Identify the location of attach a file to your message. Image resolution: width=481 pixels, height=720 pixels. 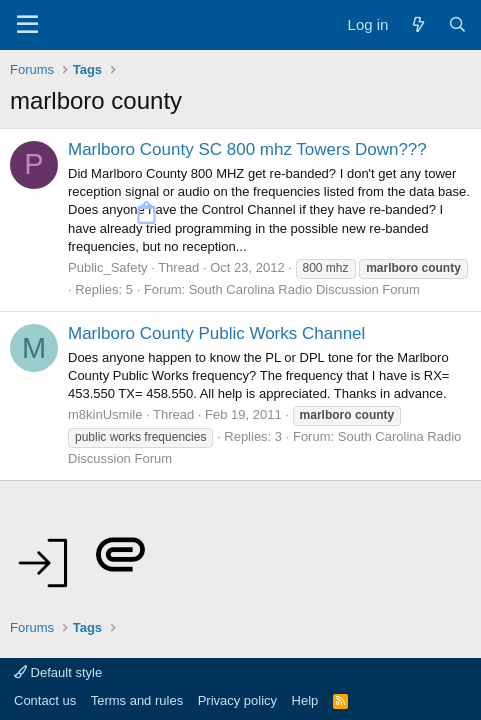
(120, 554).